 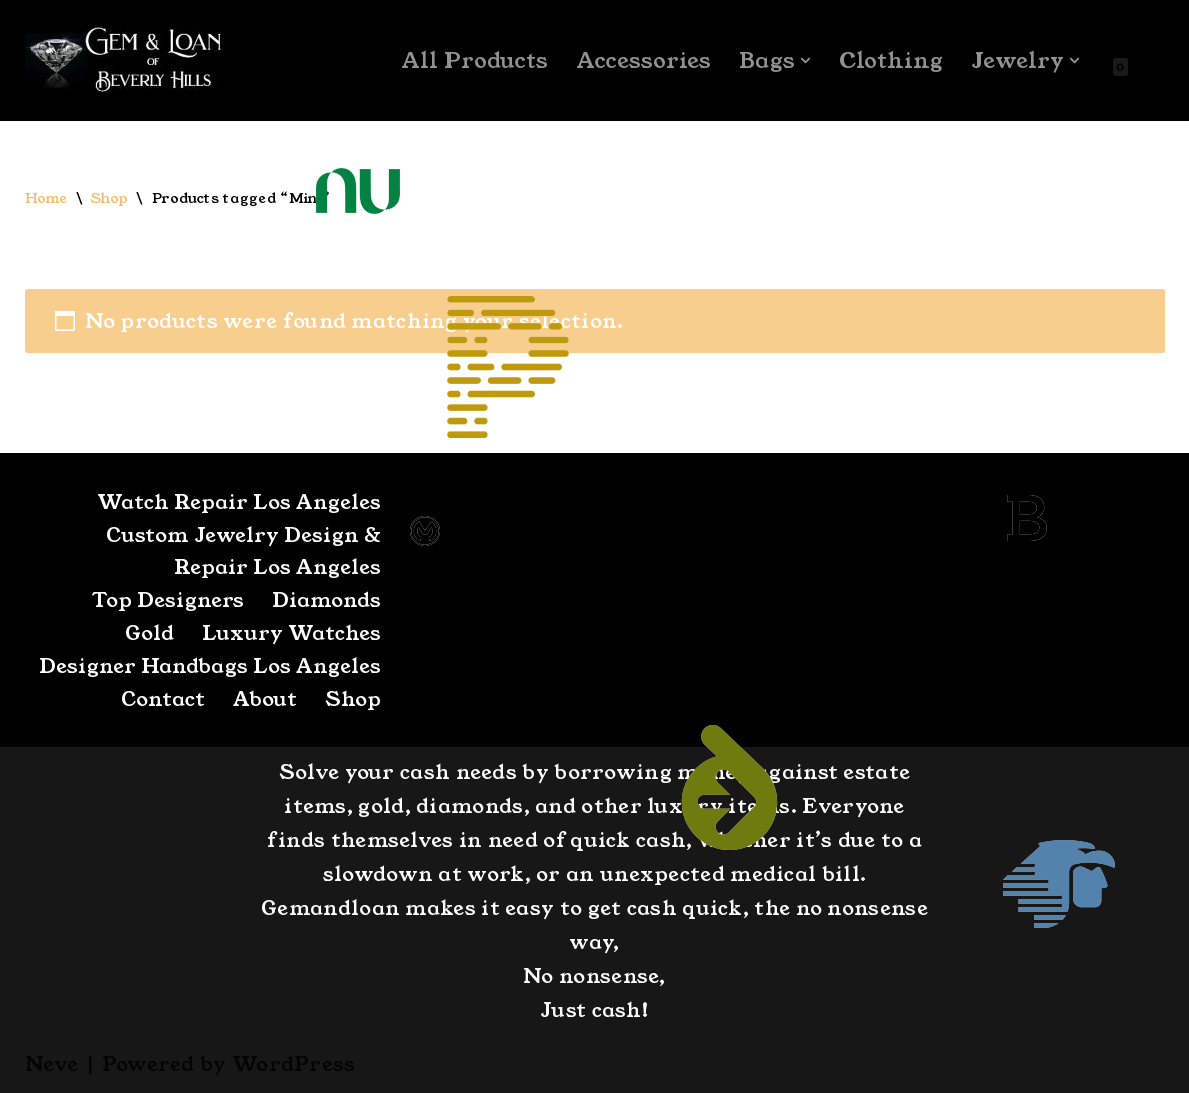 What do you see at coordinates (729, 787) in the screenshot?
I see `doctrine PHP database library logo` at bounding box center [729, 787].